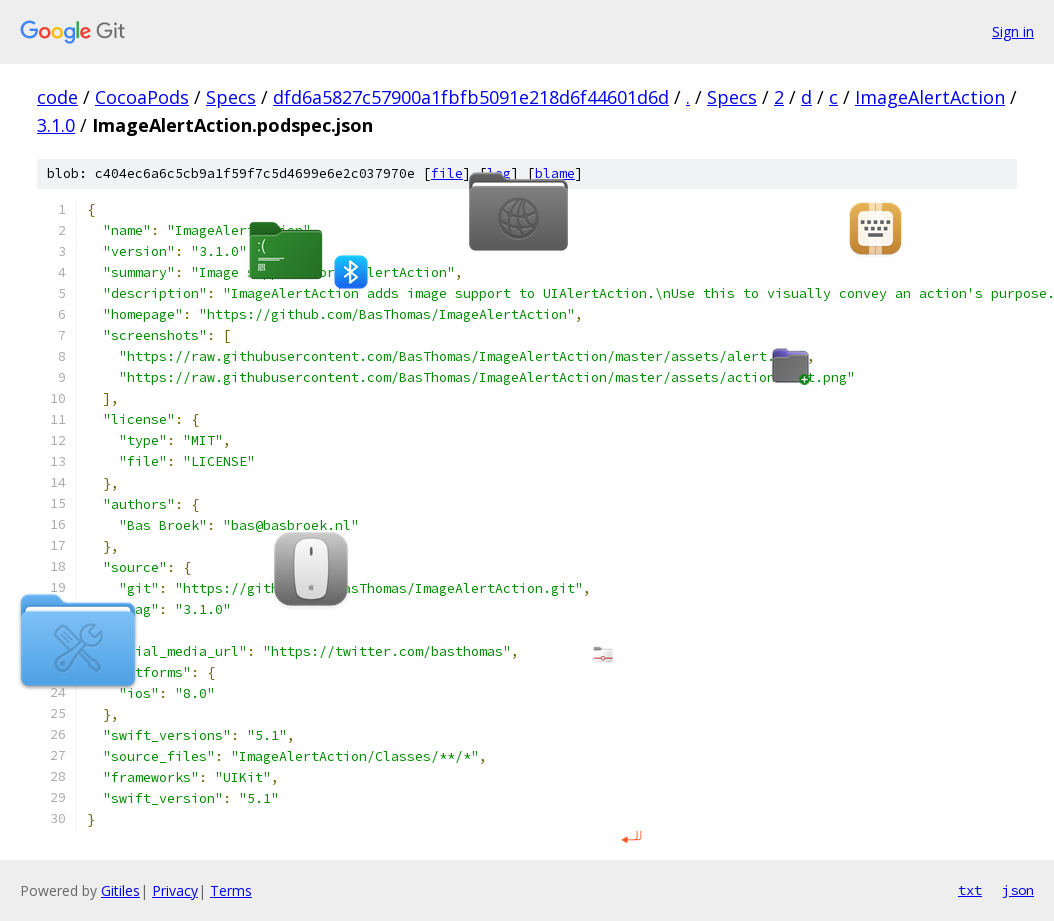 The height and width of the screenshot is (921, 1054). What do you see at coordinates (790, 365) in the screenshot?
I see `create a new folder` at bounding box center [790, 365].